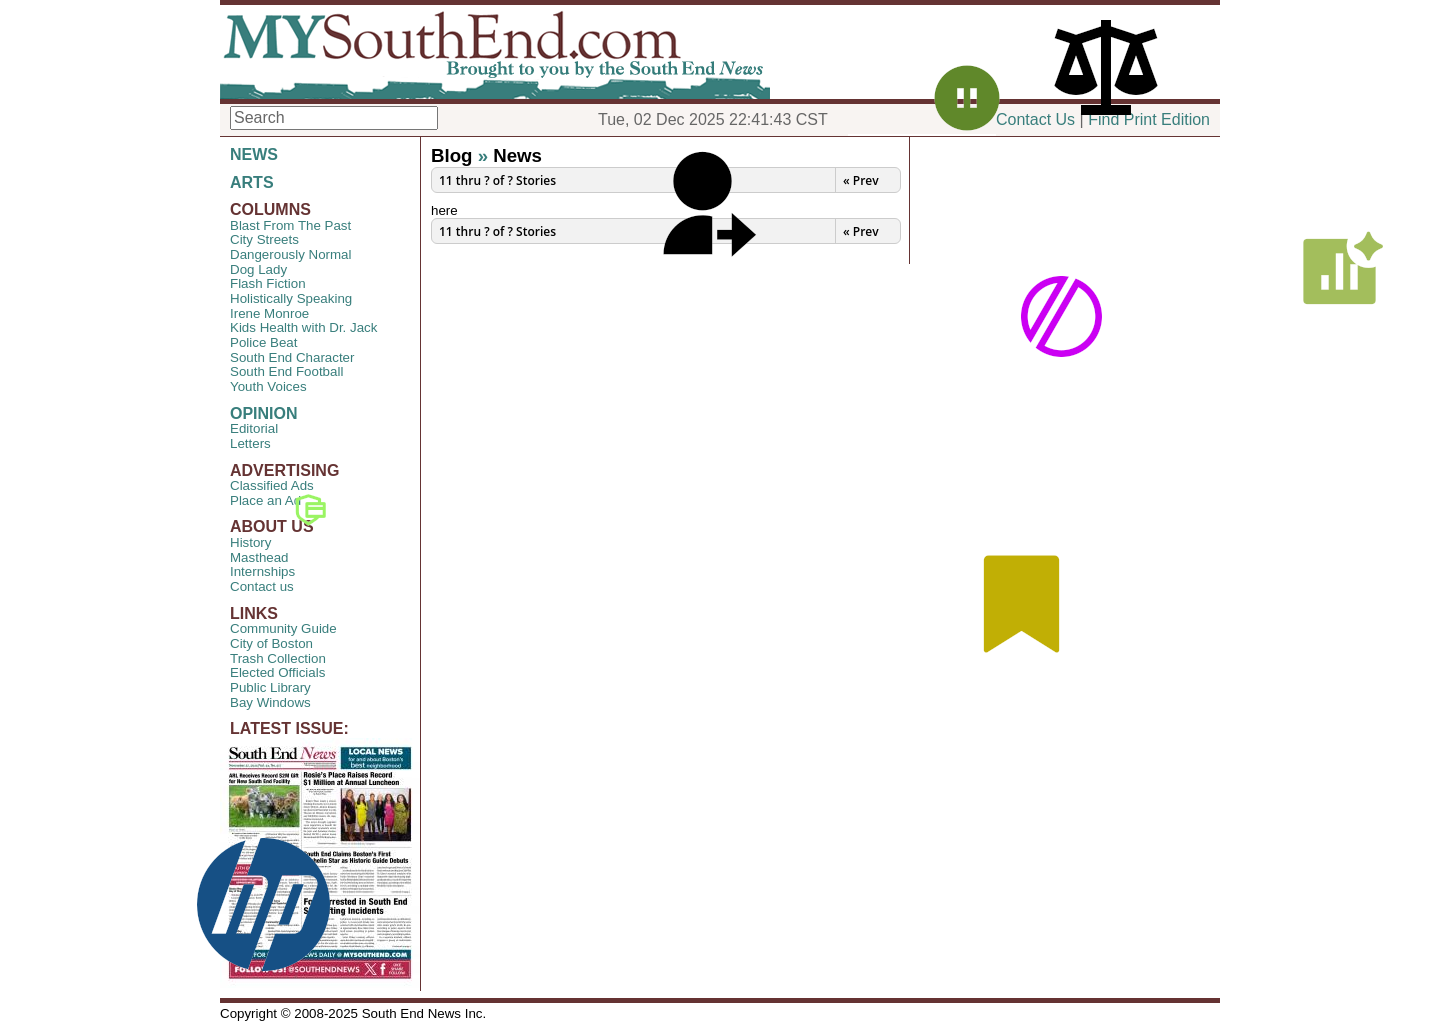 This screenshot has width=1440, height=1021. What do you see at coordinates (1021, 602) in the screenshot?
I see `save this item to your bookmarks` at bounding box center [1021, 602].